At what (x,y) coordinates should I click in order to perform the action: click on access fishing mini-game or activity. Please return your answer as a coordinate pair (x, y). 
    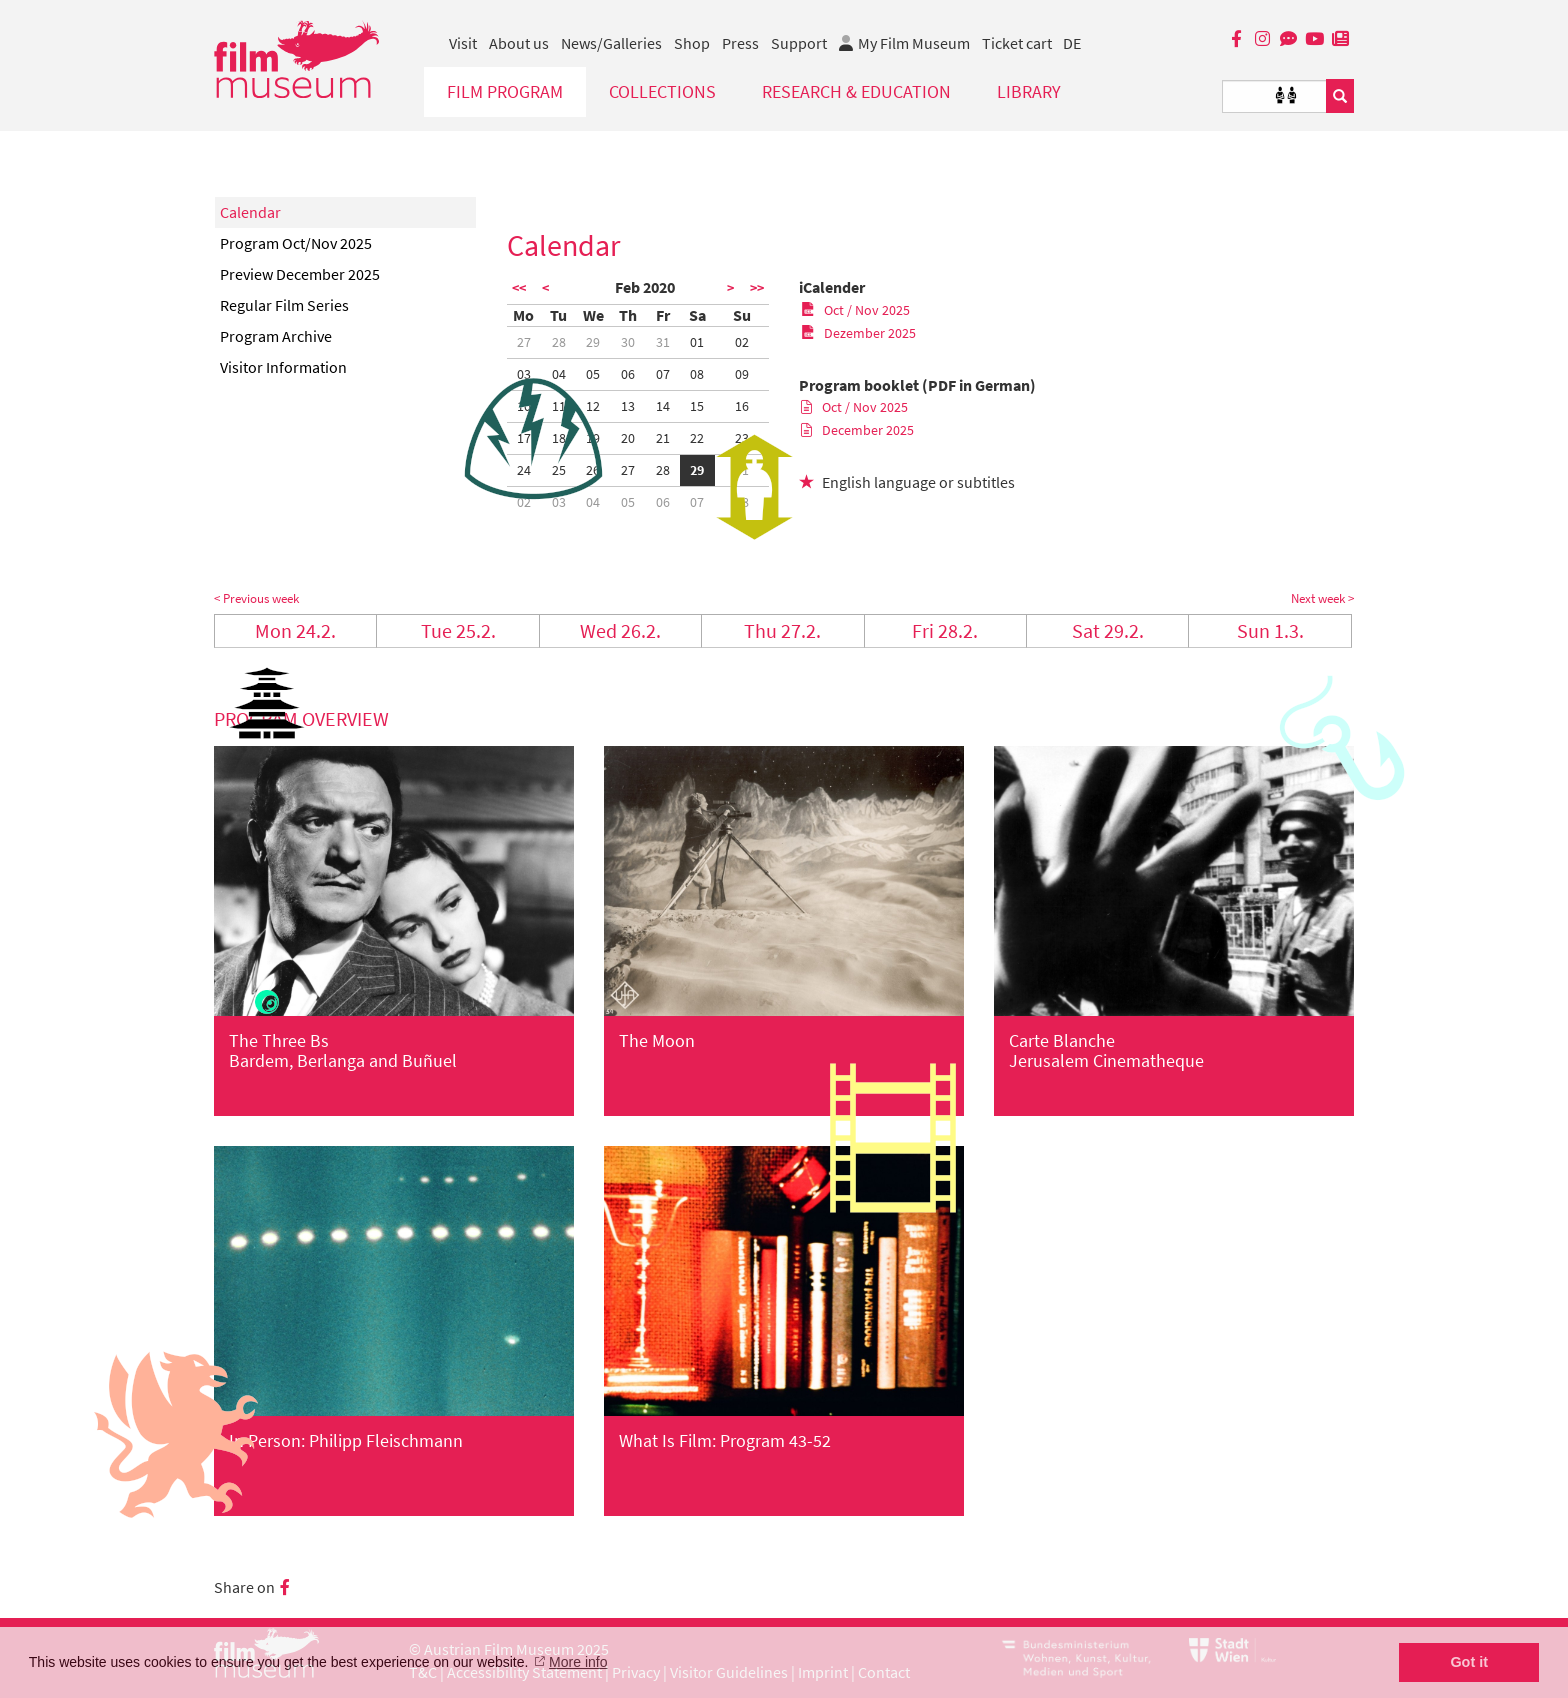
    Looking at the image, I should click on (1343, 738).